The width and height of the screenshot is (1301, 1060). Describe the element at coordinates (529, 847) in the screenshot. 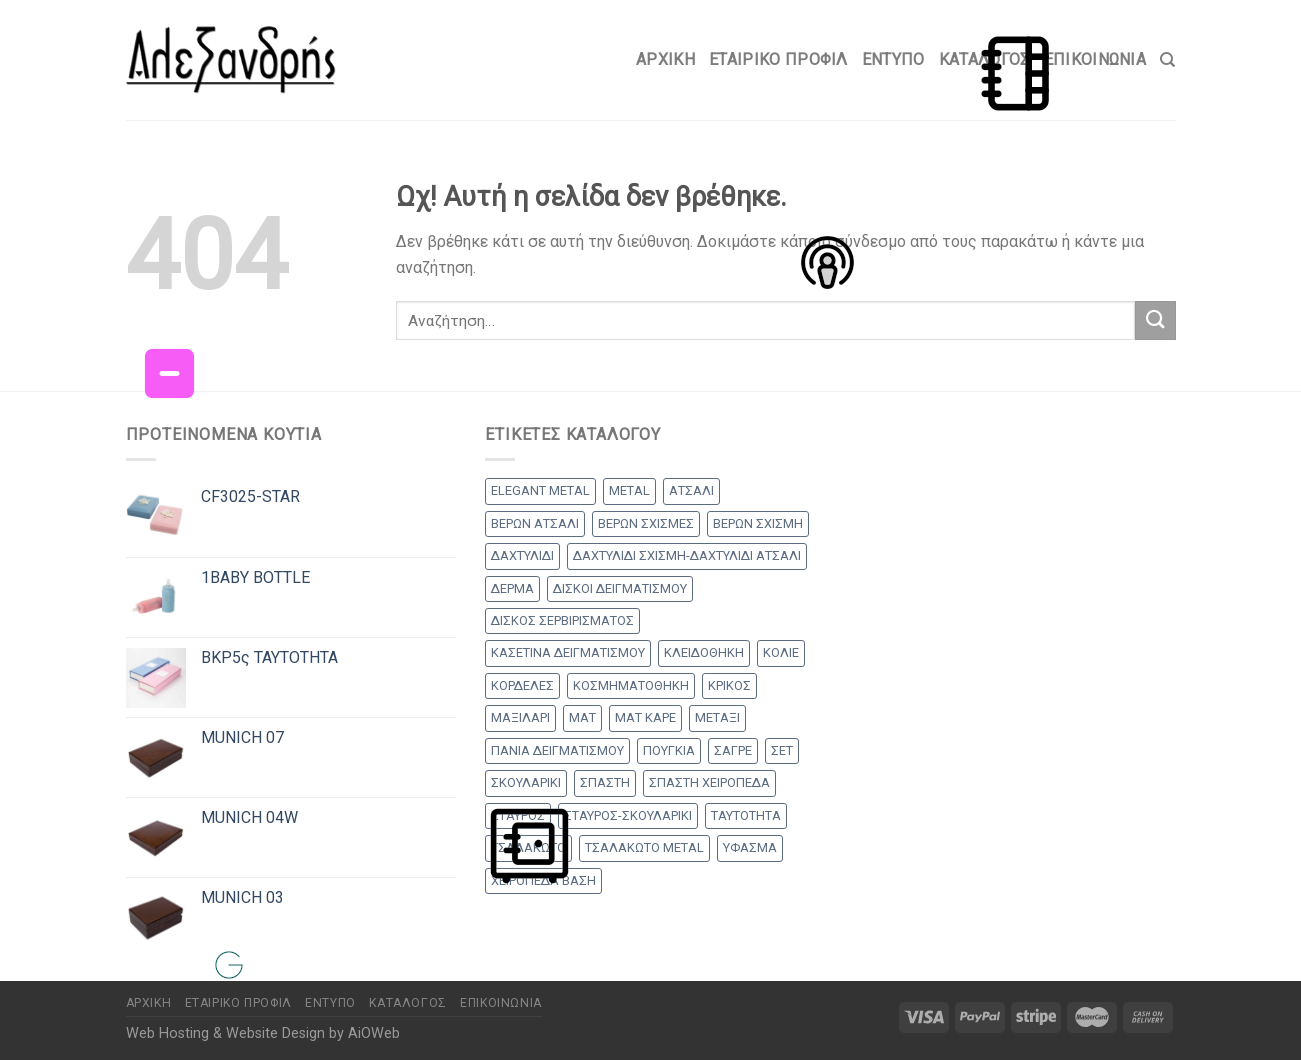

I see `access fiscal host settings` at that location.